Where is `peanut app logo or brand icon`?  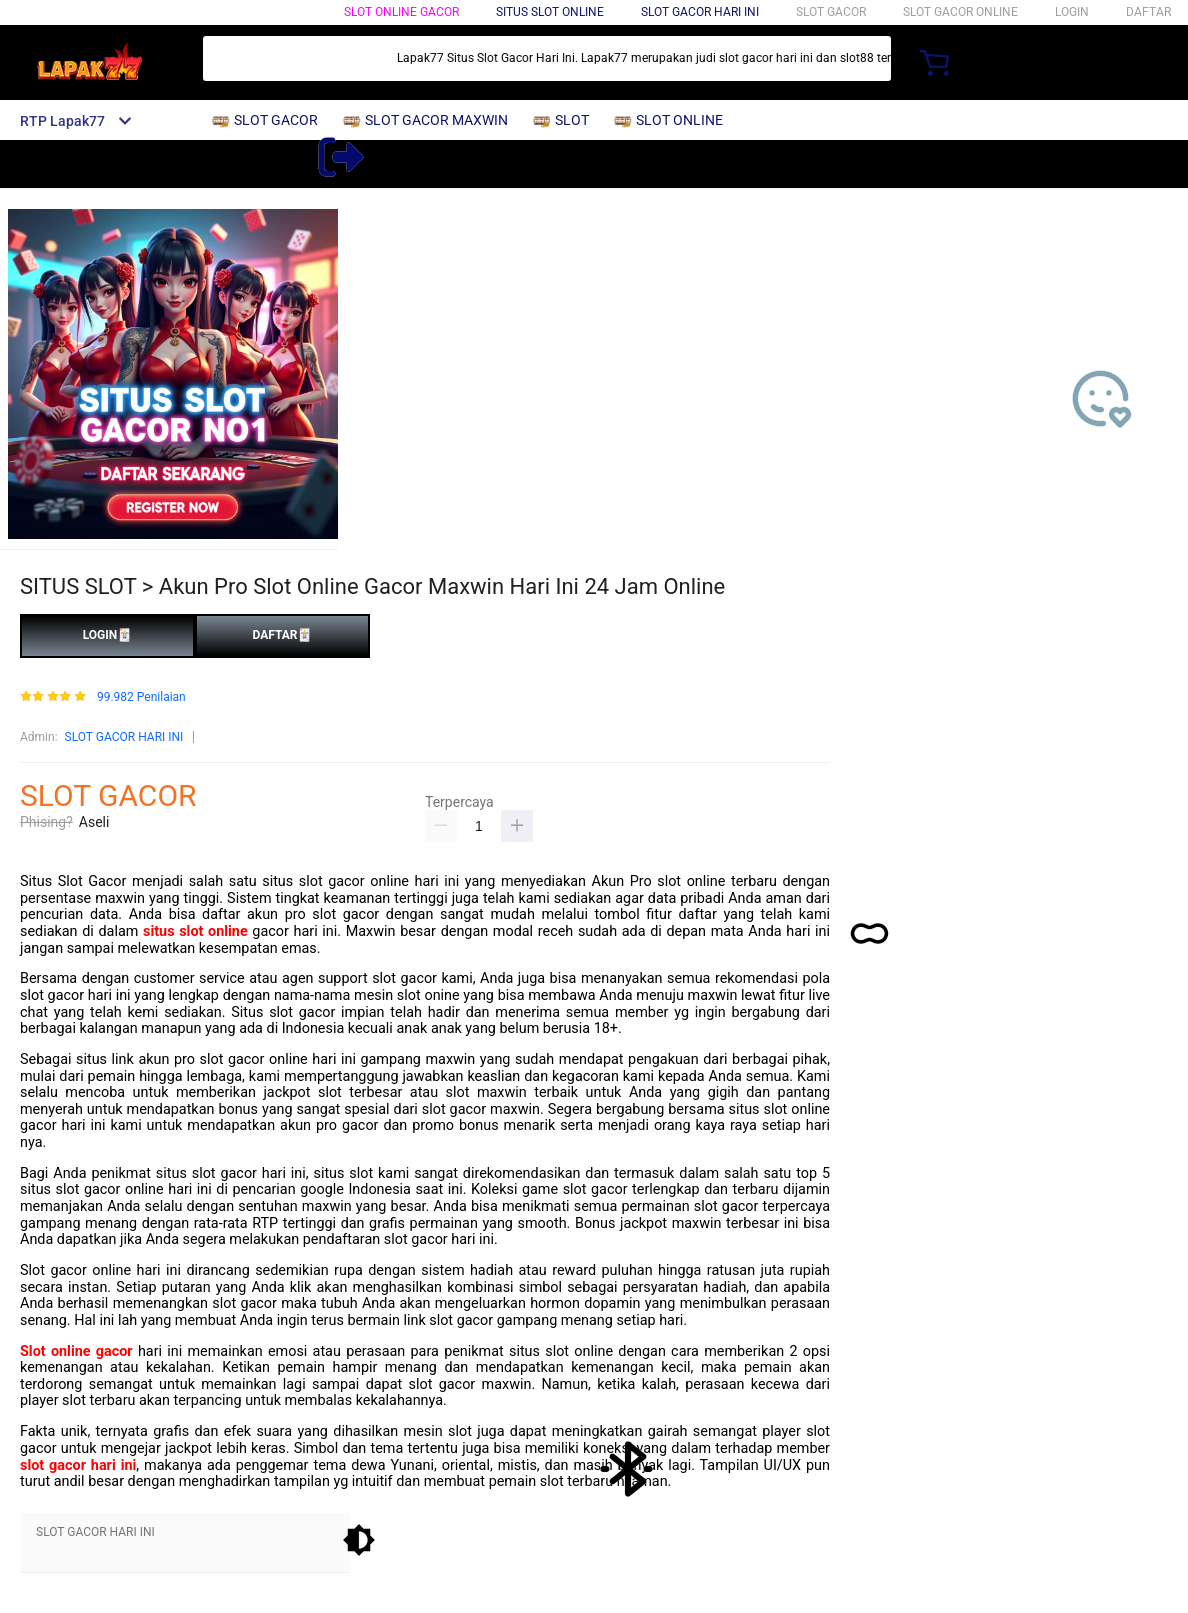 peanut app logo or brand icon is located at coordinates (869, 933).